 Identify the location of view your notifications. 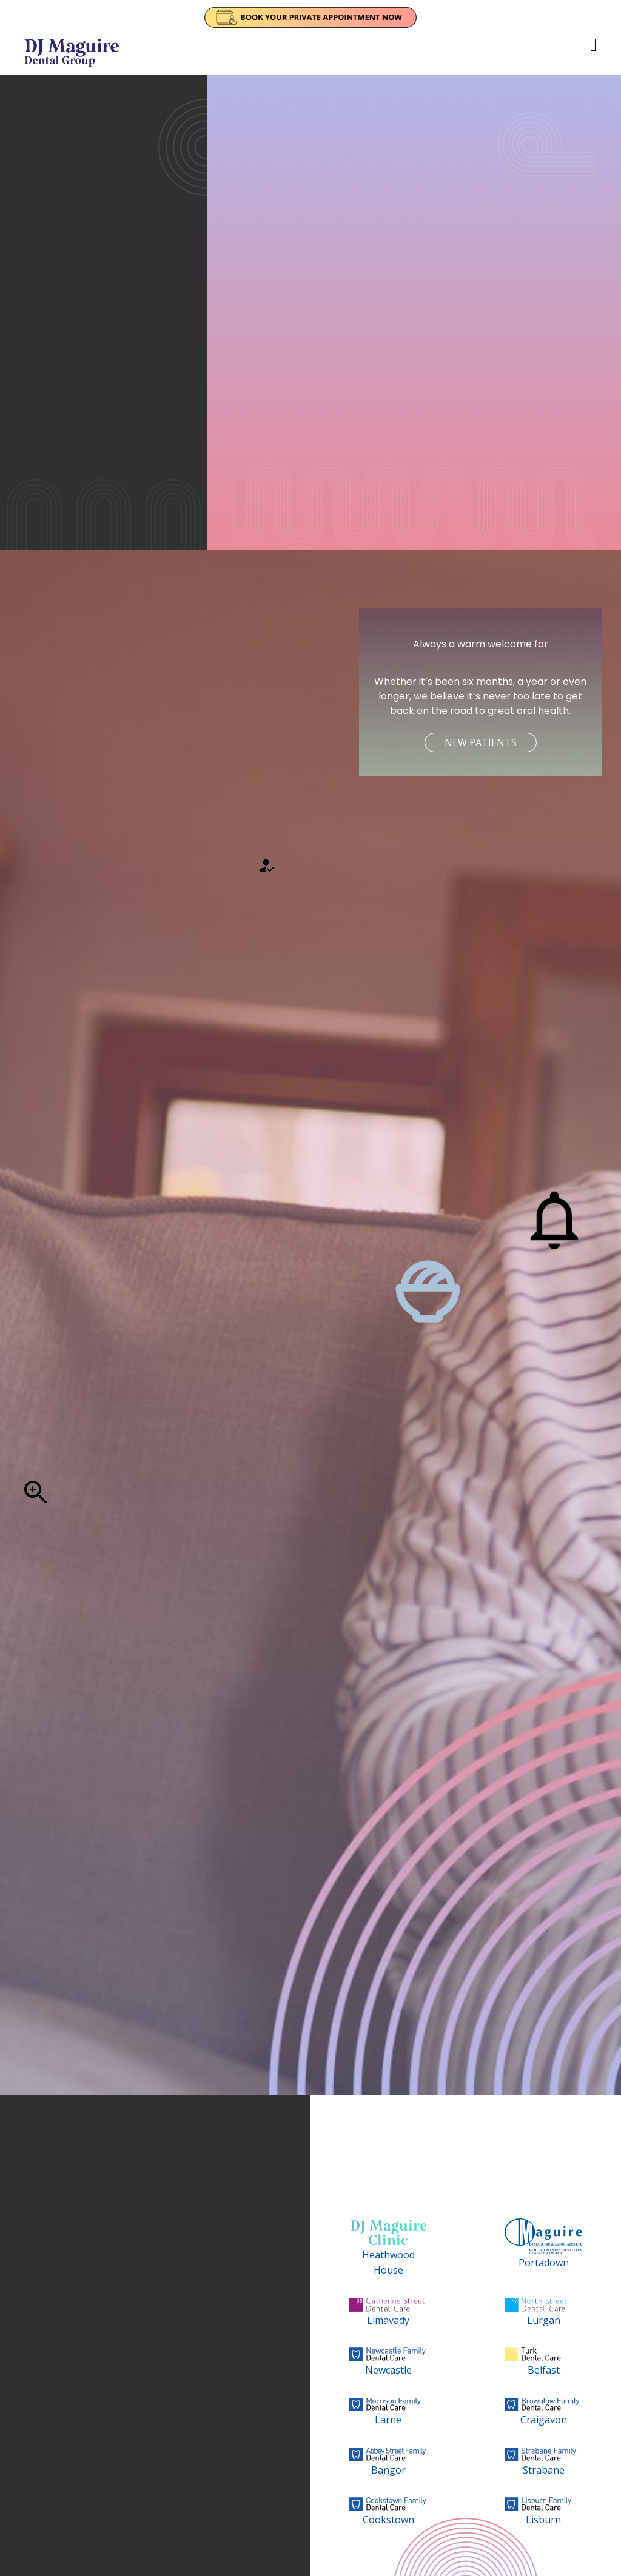
(554, 1220).